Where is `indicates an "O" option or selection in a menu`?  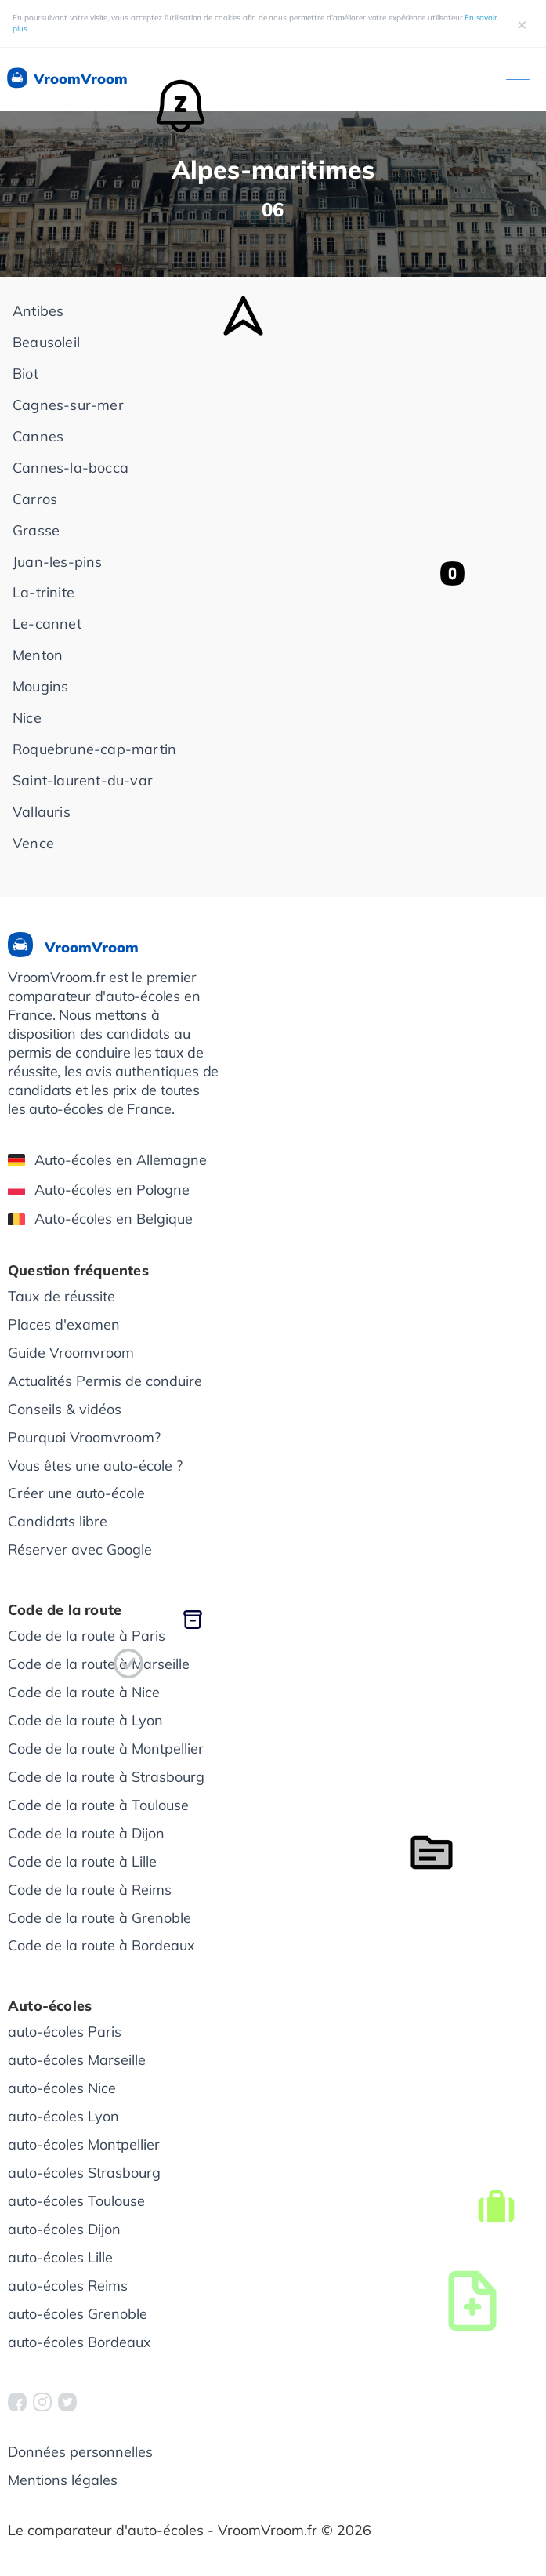
indicates an "O" option or selection in a menu is located at coordinates (452, 573).